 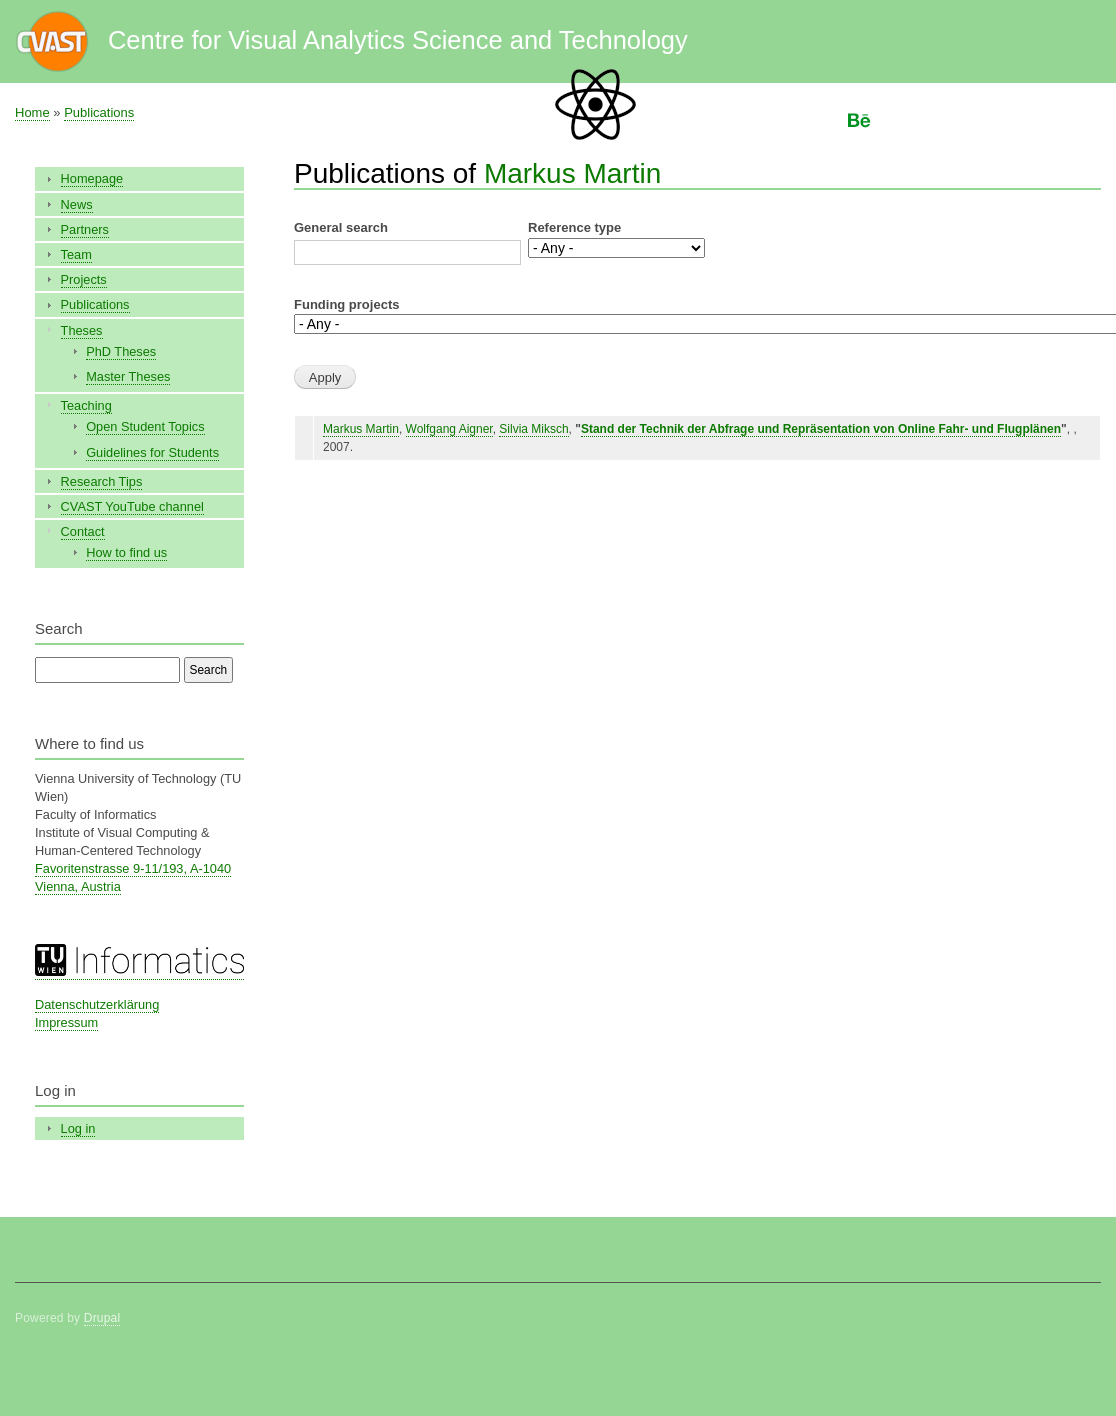 I want to click on visit behance profile or portfolio, so click(x=859, y=120).